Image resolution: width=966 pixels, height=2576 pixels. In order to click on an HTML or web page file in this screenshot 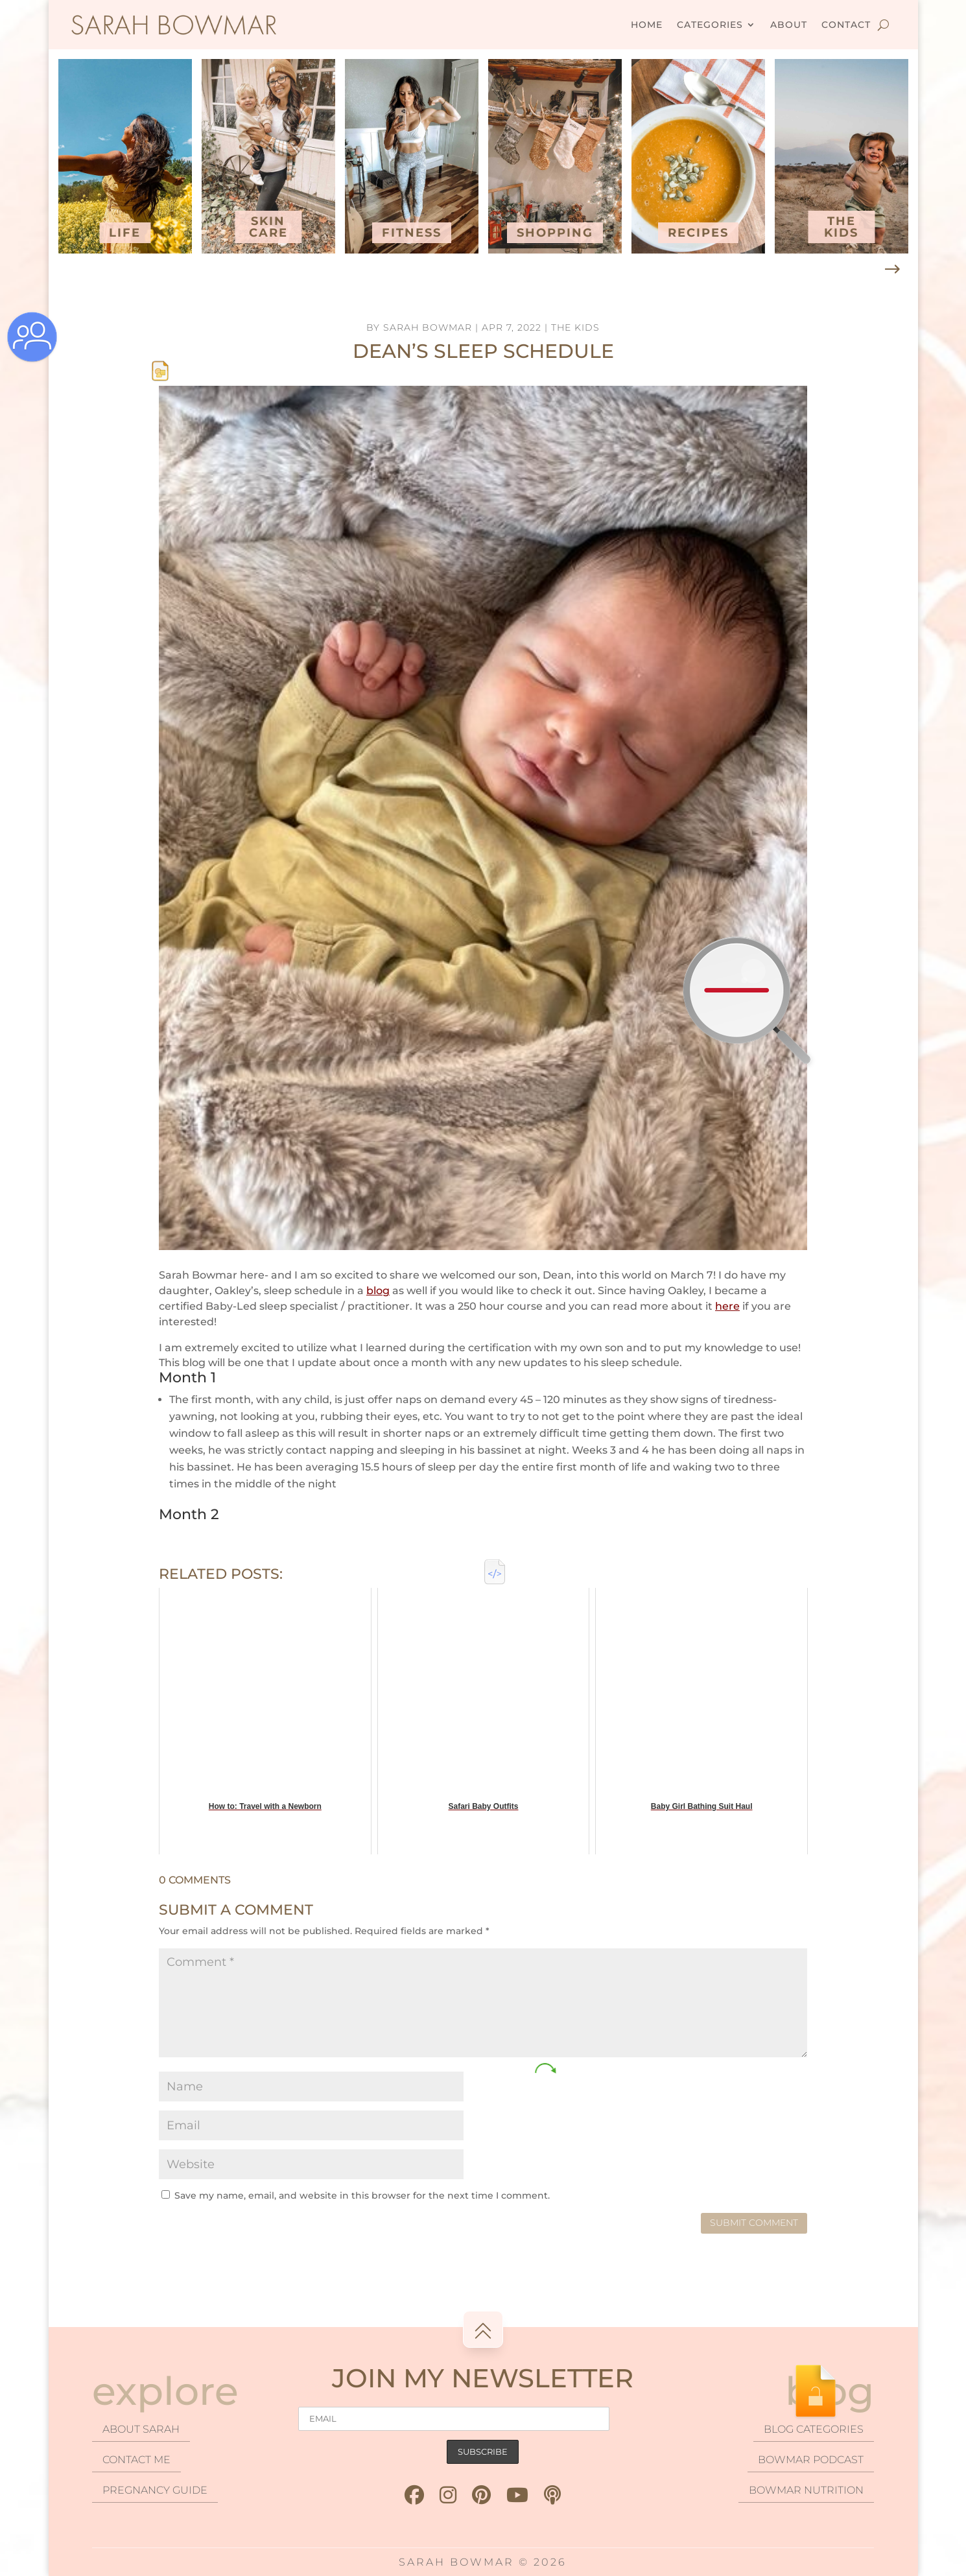, I will do `click(495, 1572)`.